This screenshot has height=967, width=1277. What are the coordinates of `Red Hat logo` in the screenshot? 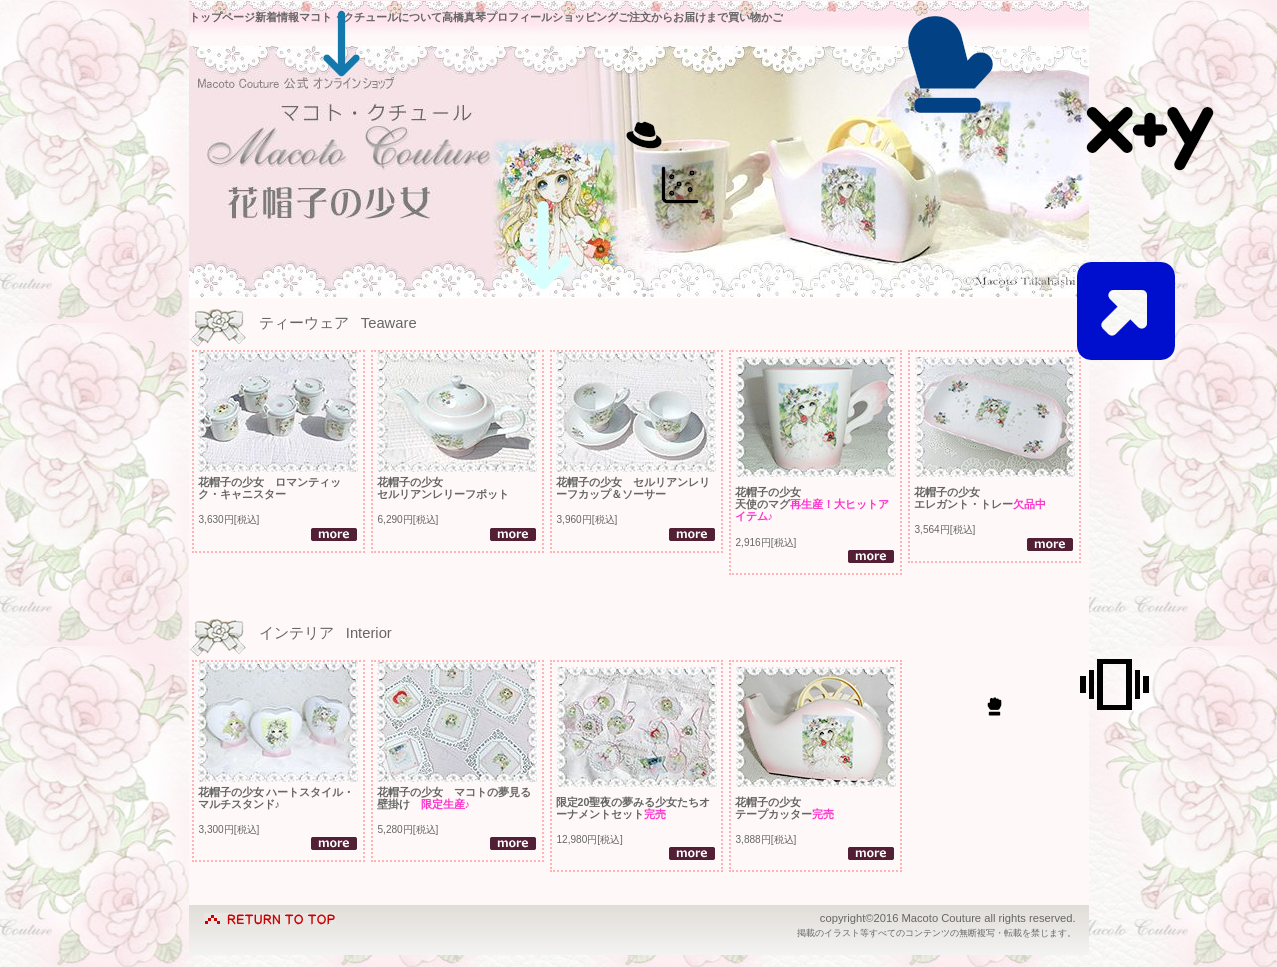 It's located at (644, 135).